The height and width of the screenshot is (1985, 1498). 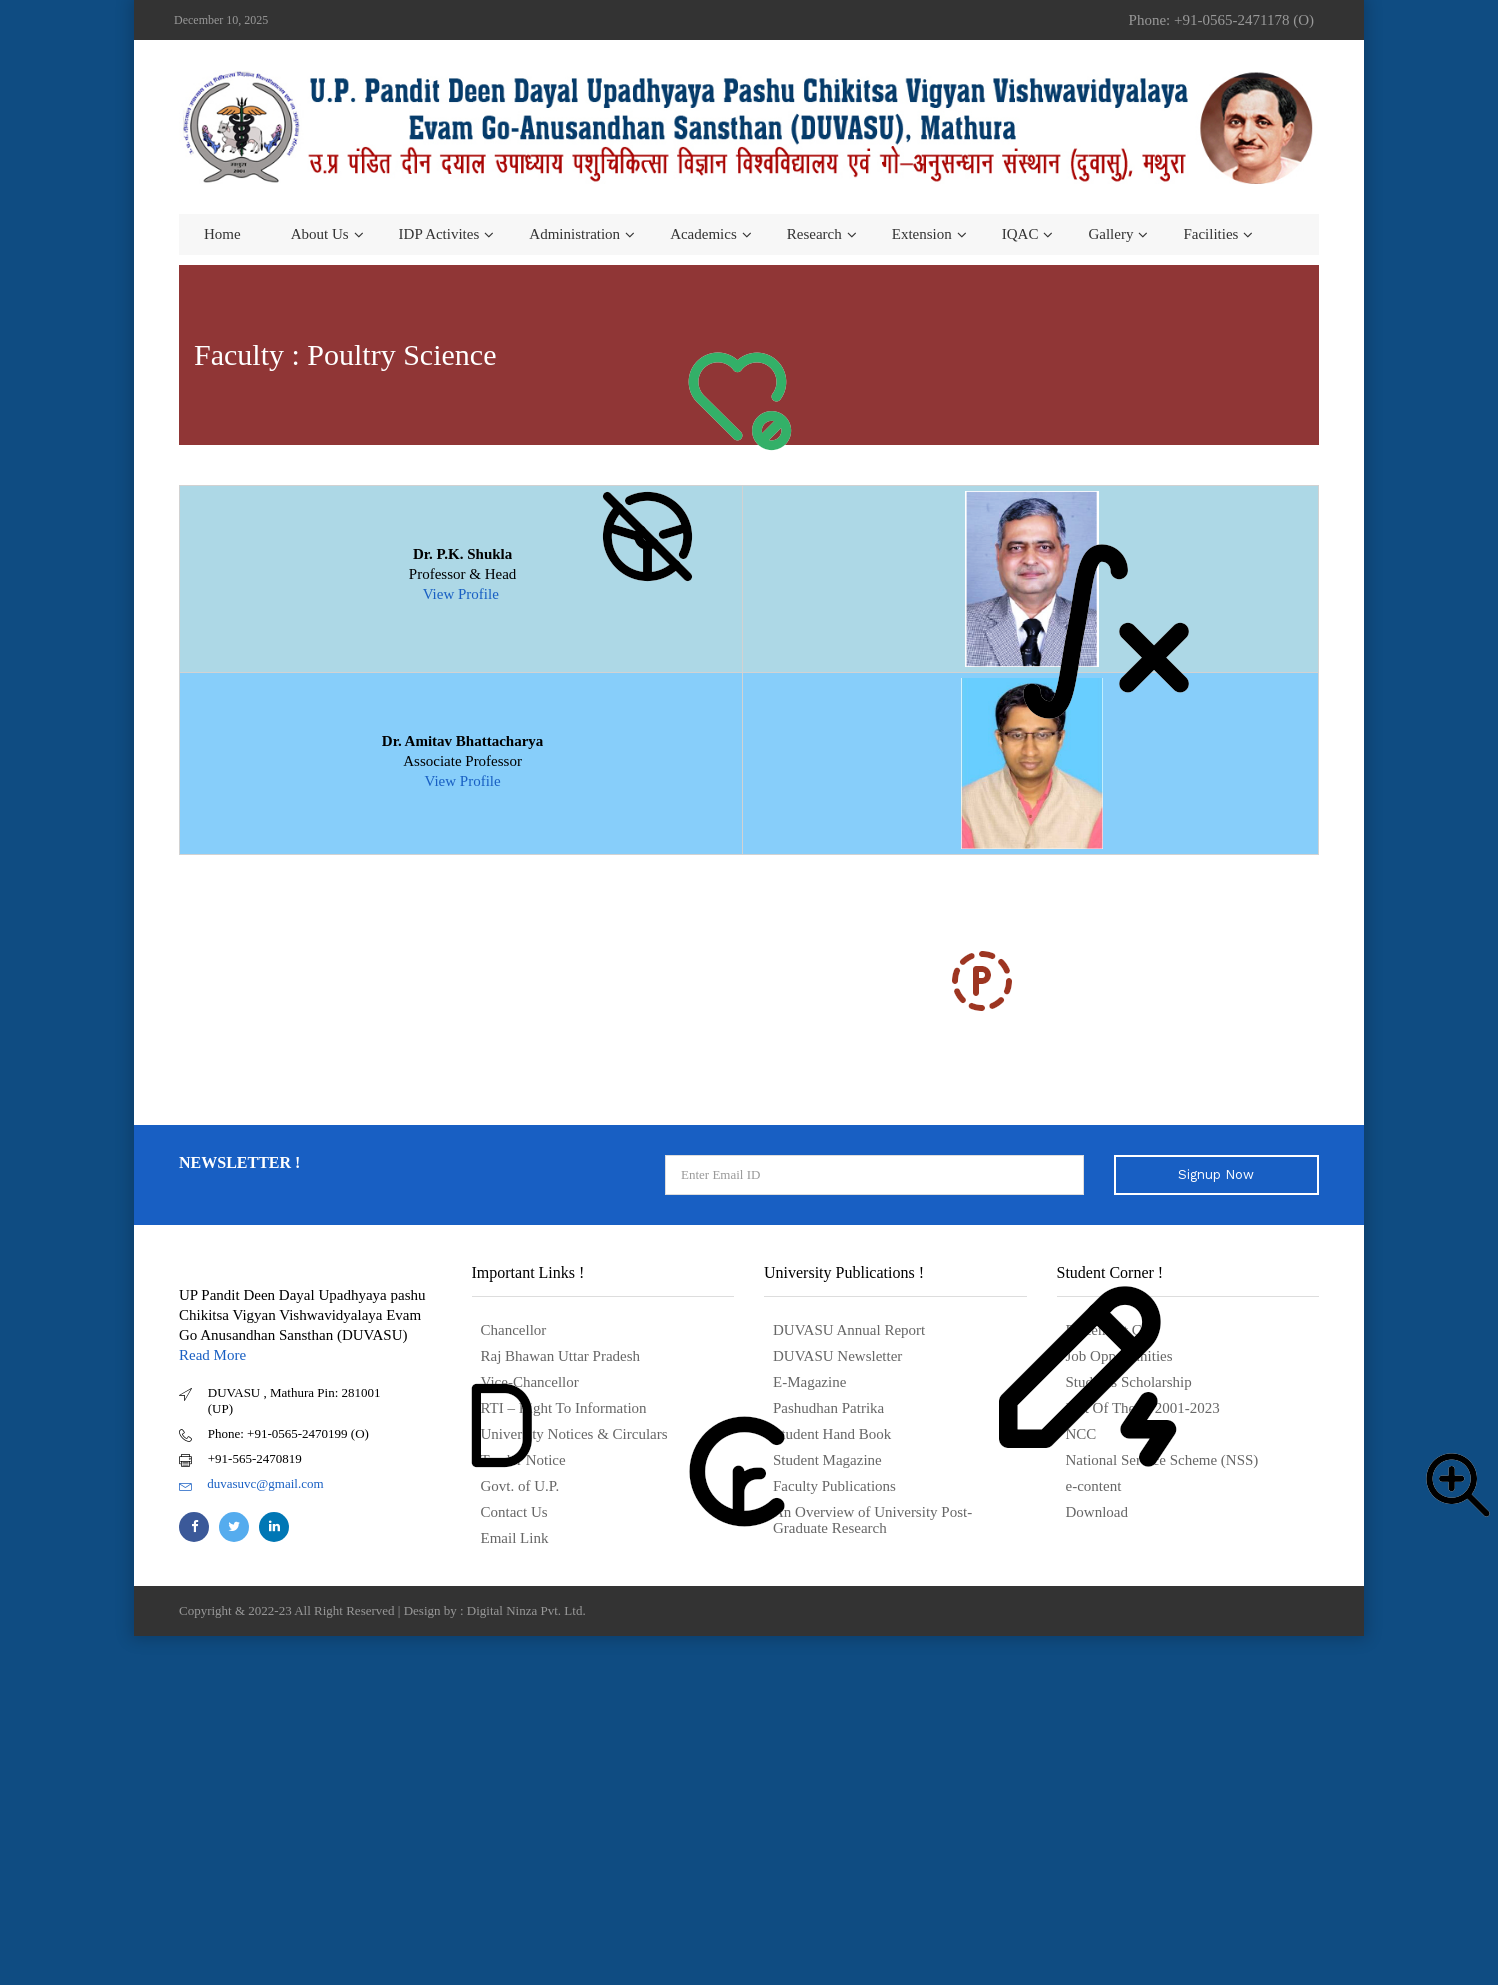 What do you see at coordinates (647, 536) in the screenshot?
I see `disable steering or driving controls` at bounding box center [647, 536].